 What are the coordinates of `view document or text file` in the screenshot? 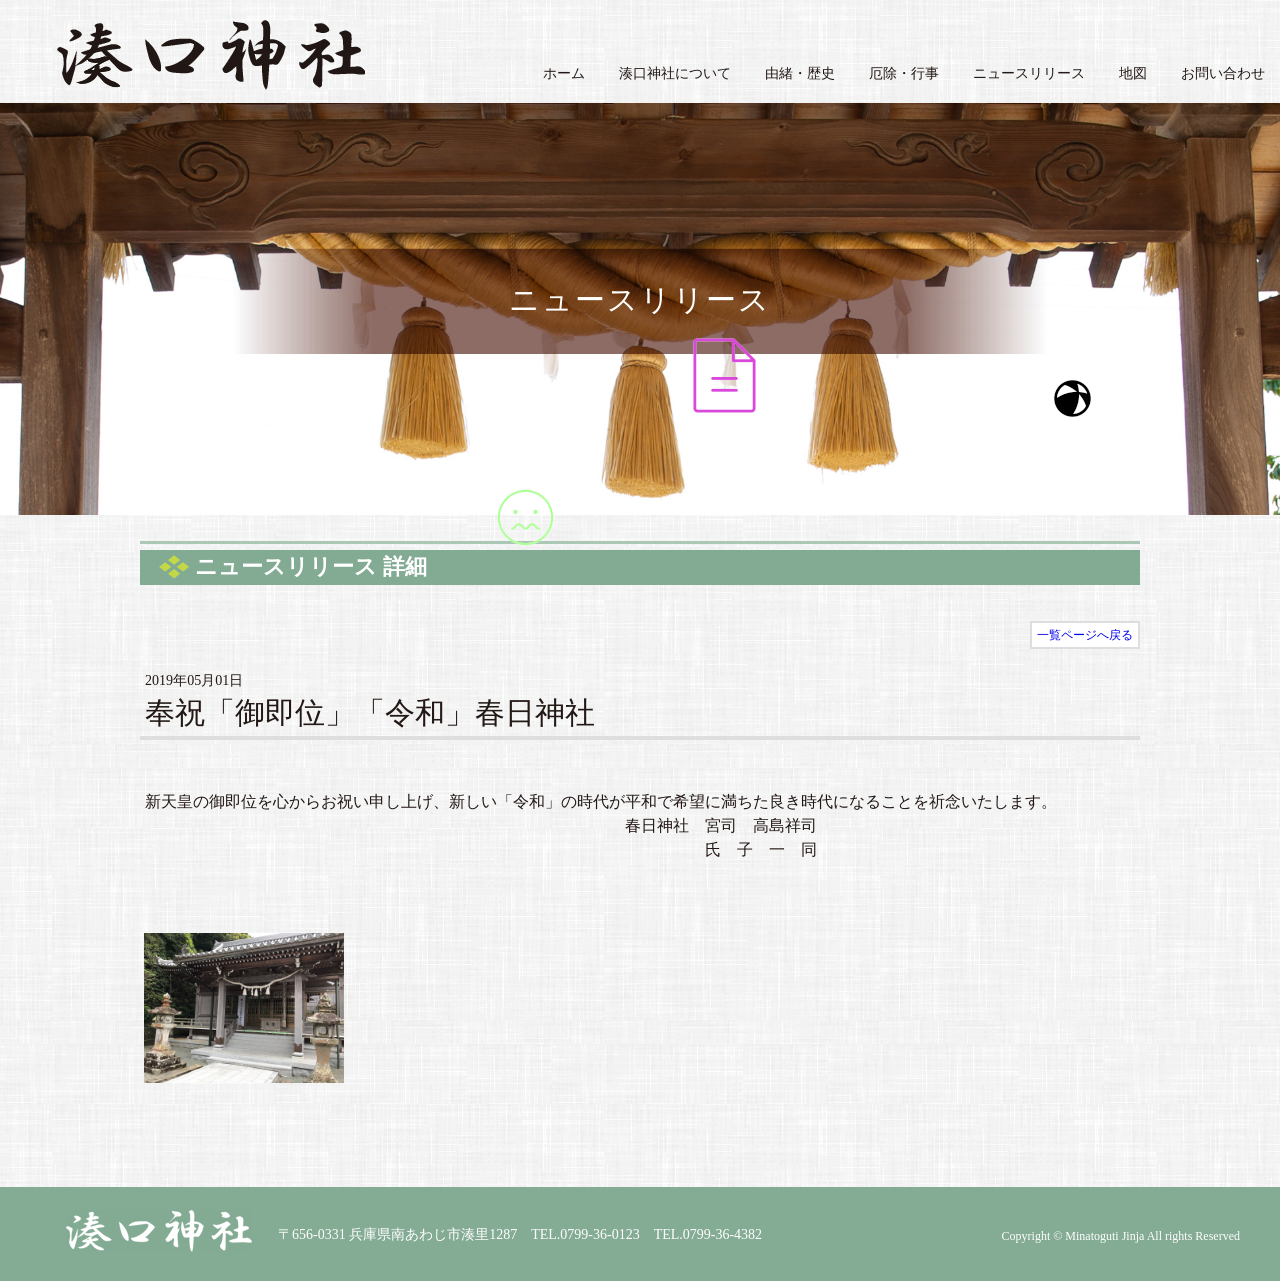 It's located at (724, 375).